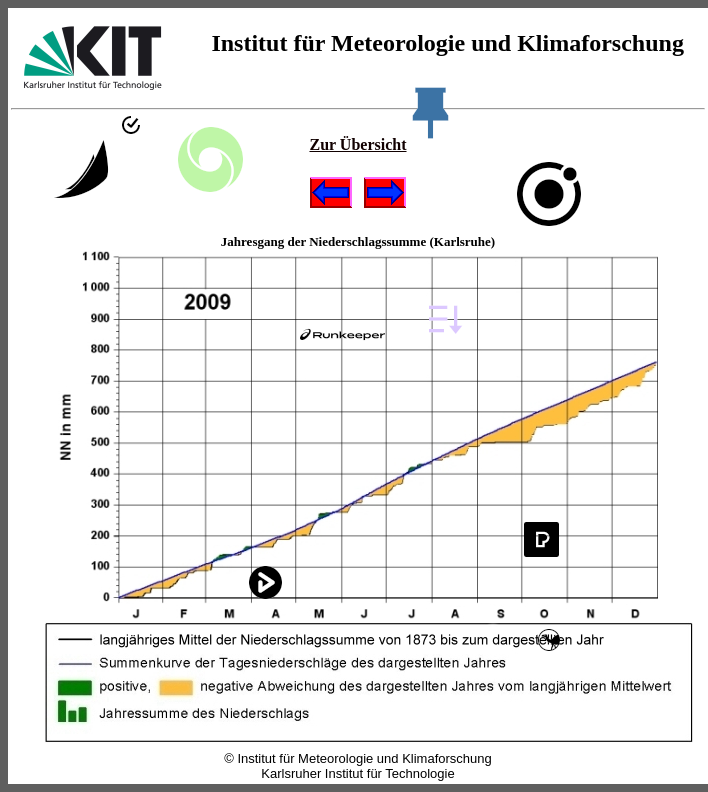 The width and height of the screenshot is (708, 792). Describe the element at coordinates (265, 582) in the screenshot. I see `open GoCD continuous delivery dashboard` at that location.